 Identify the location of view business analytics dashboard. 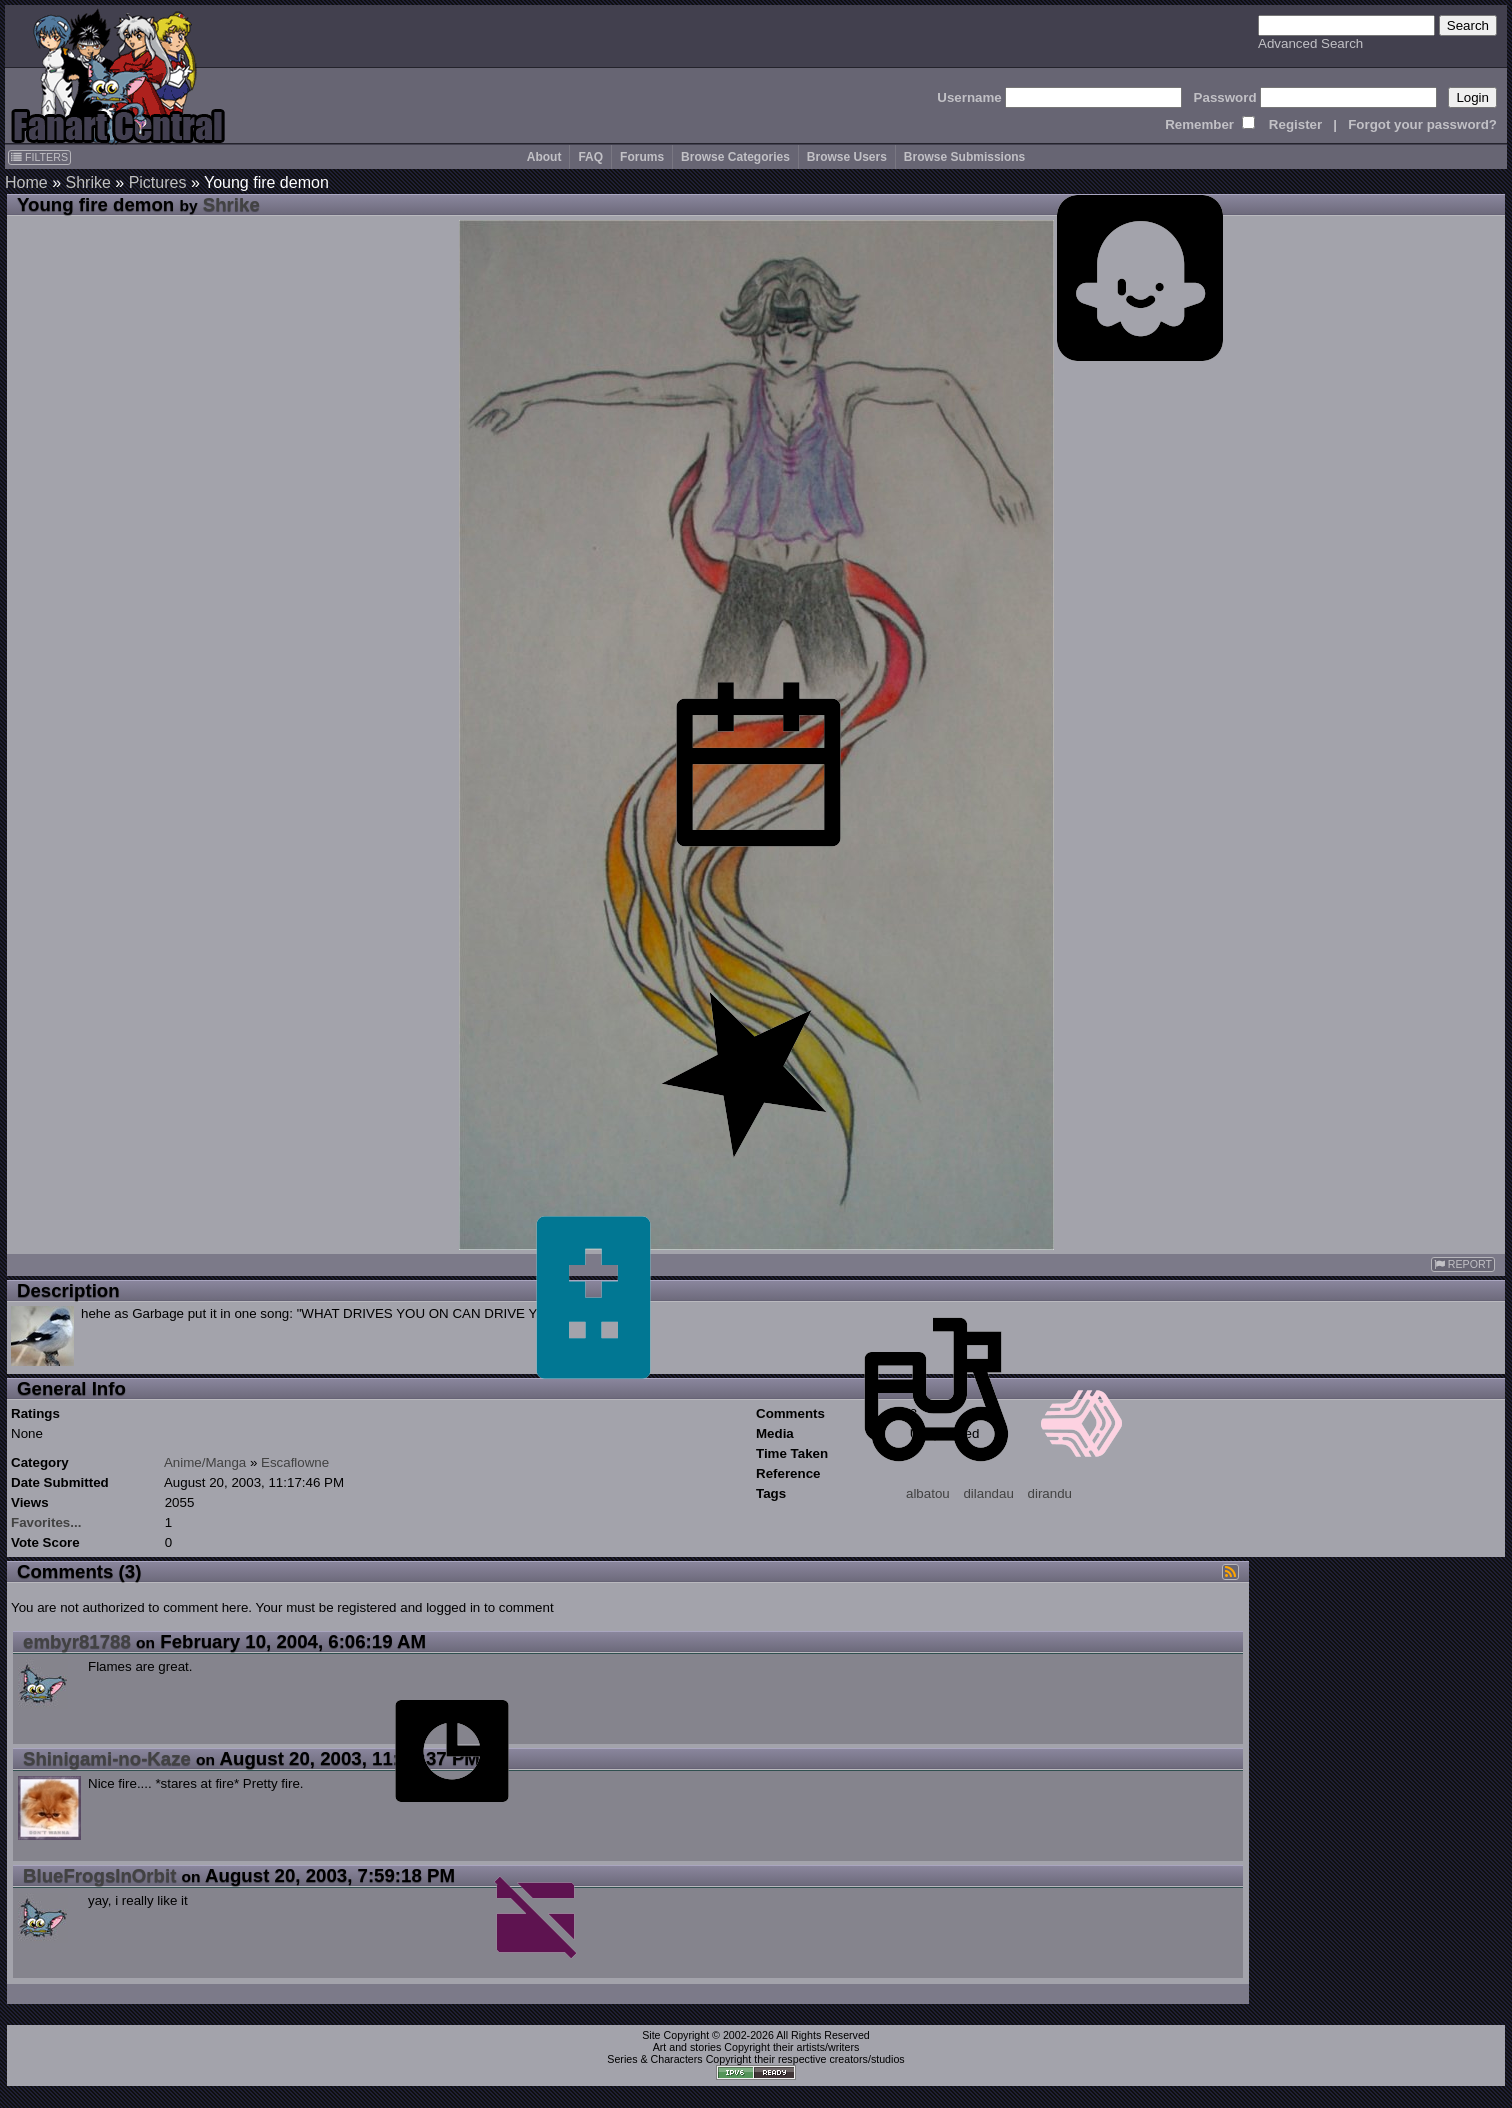
(452, 1751).